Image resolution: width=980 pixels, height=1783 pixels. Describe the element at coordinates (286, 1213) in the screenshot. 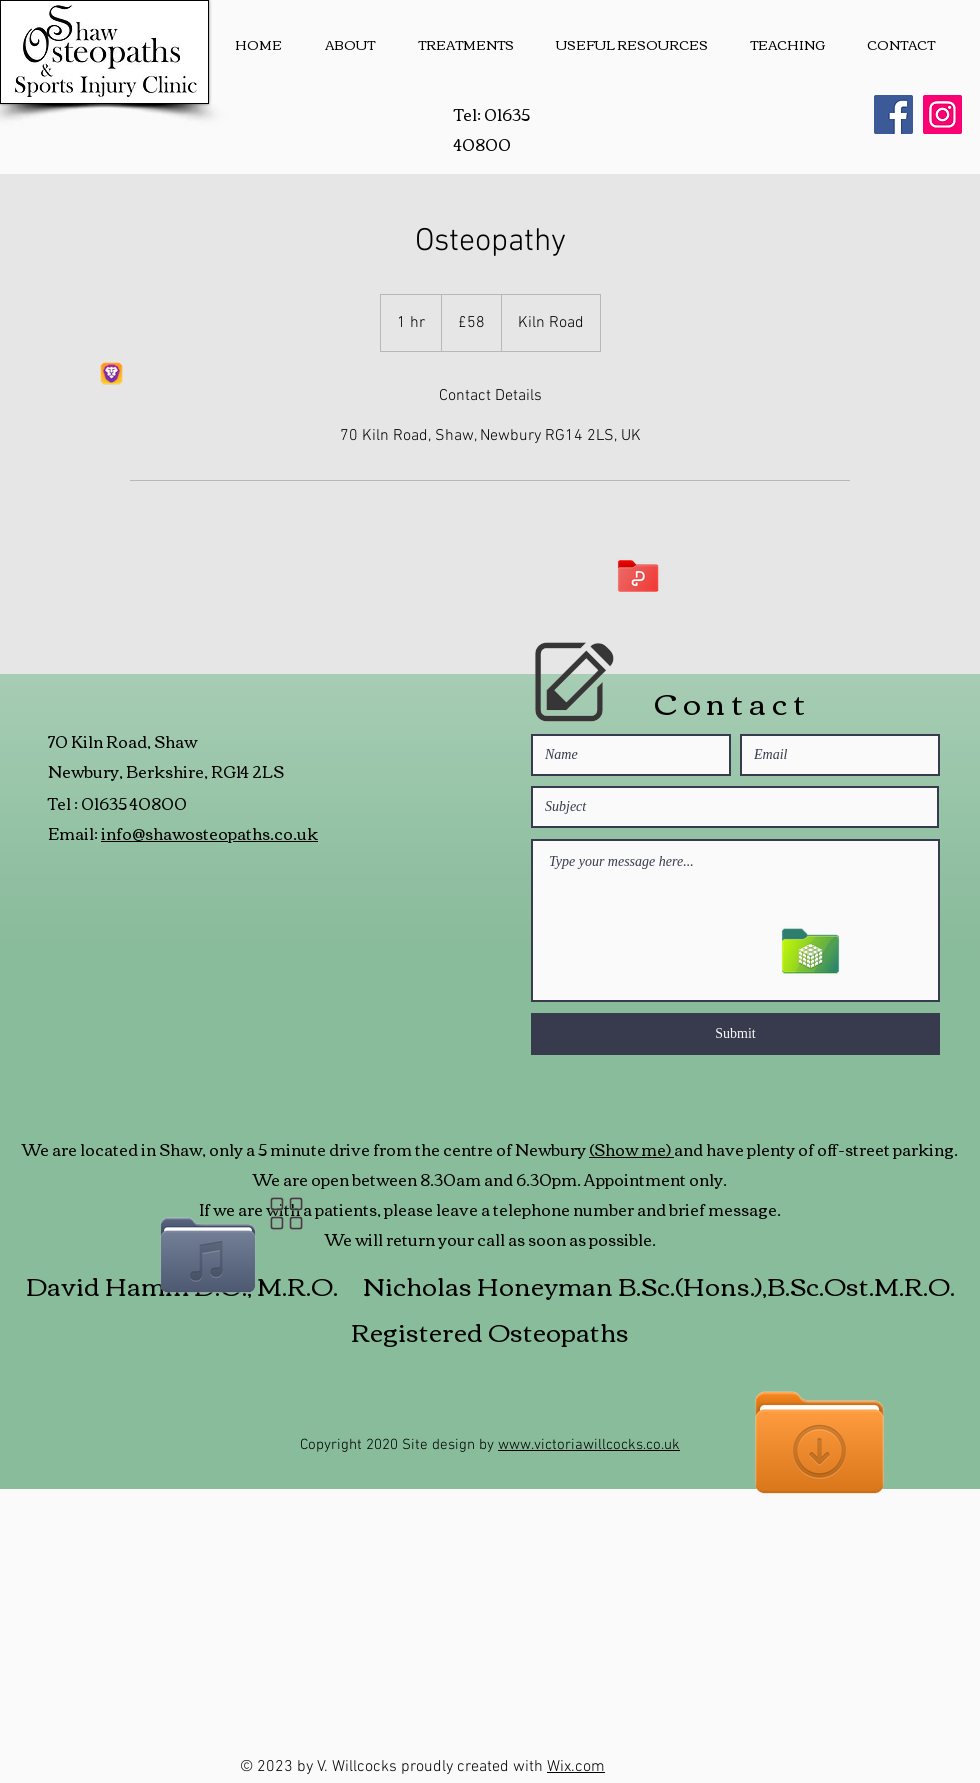

I see `view all applications` at that location.